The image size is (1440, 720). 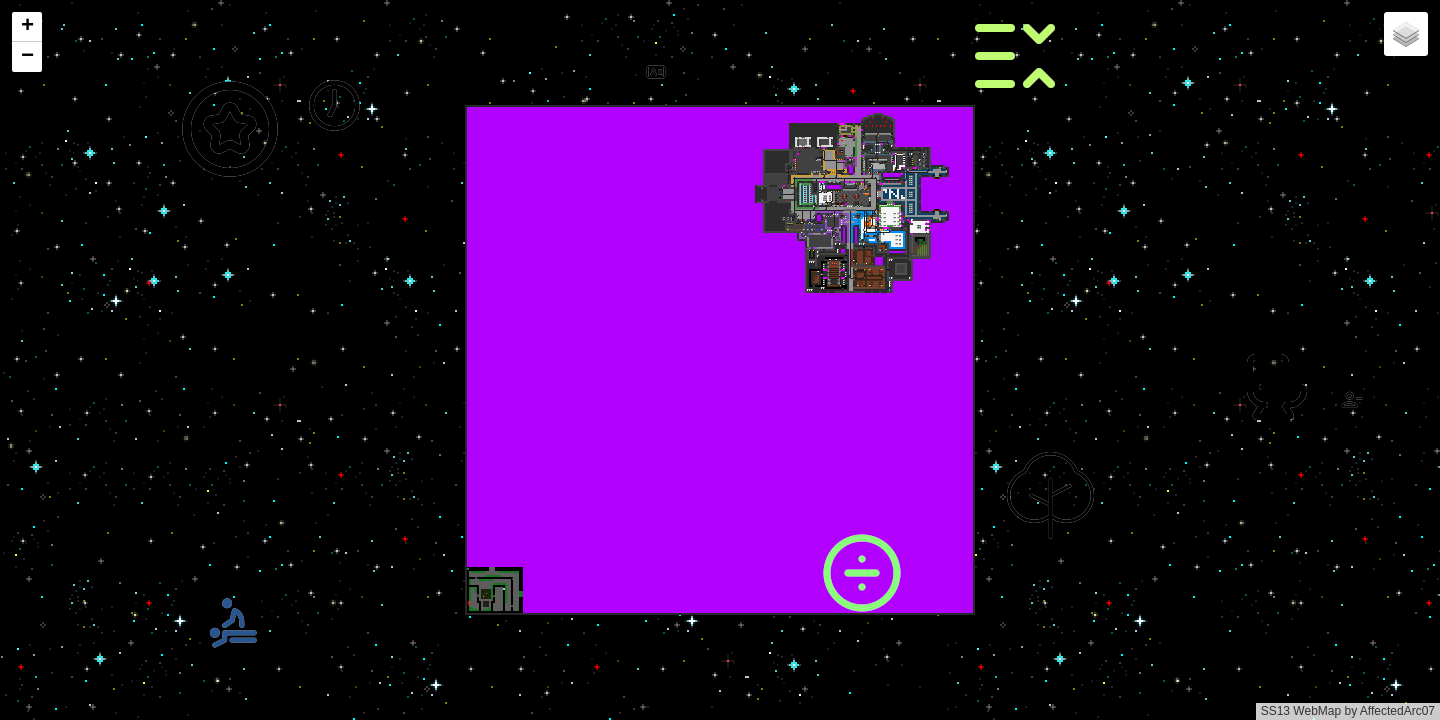 What do you see at coordinates (234, 620) in the screenshot?
I see `access massage or spa services` at bounding box center [234, 620].